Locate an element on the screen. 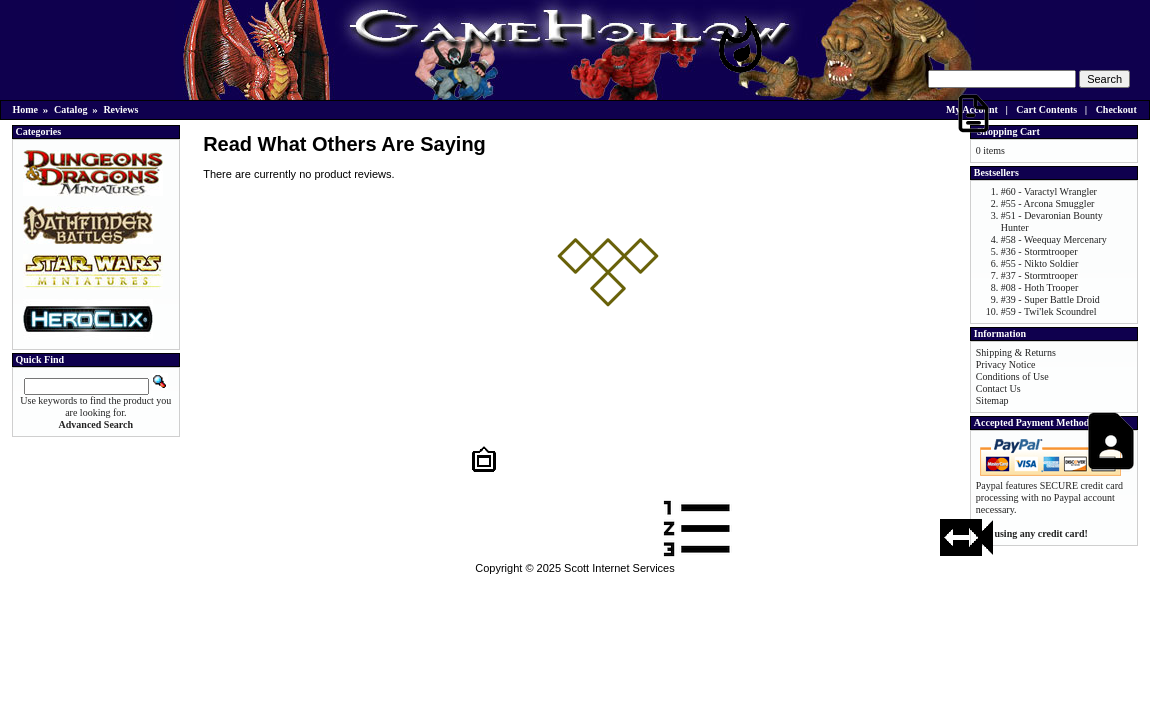 The height and width of the screenshot is (720, 1150). view contact details is located at coordinates (1111, 441).